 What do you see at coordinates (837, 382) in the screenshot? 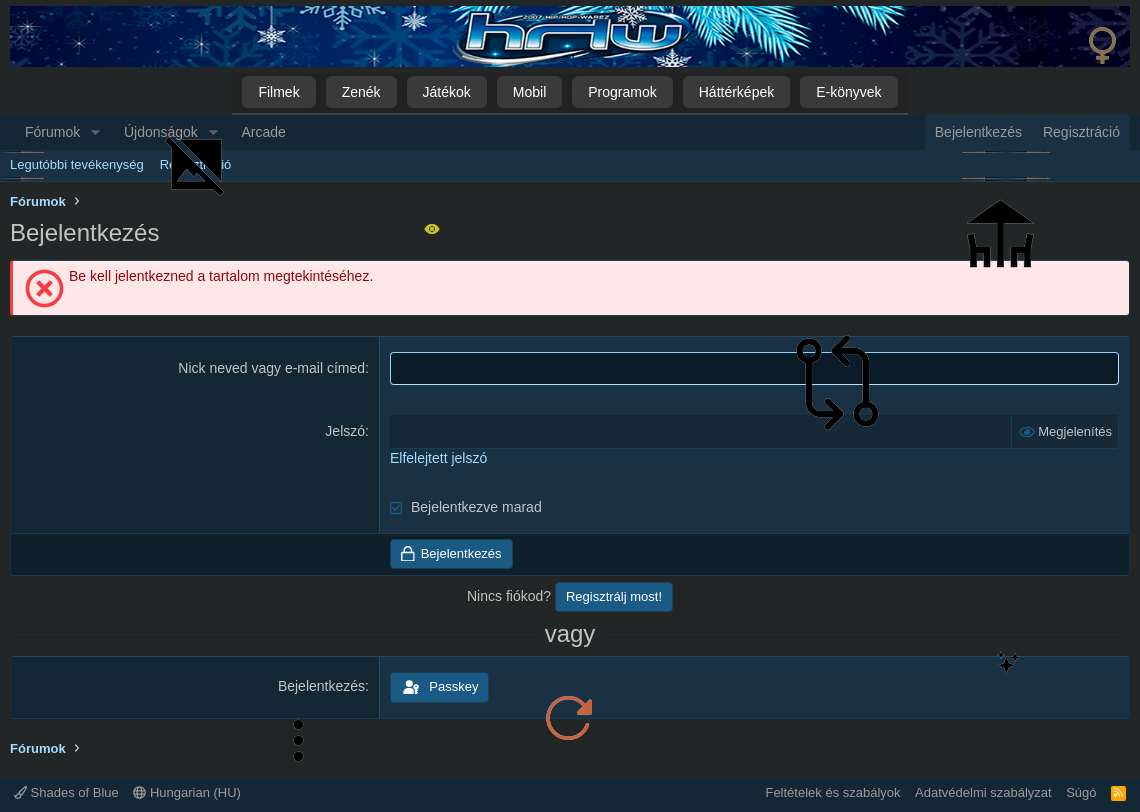
I see `compare branches or code versions` at bounding box center [837, 382].